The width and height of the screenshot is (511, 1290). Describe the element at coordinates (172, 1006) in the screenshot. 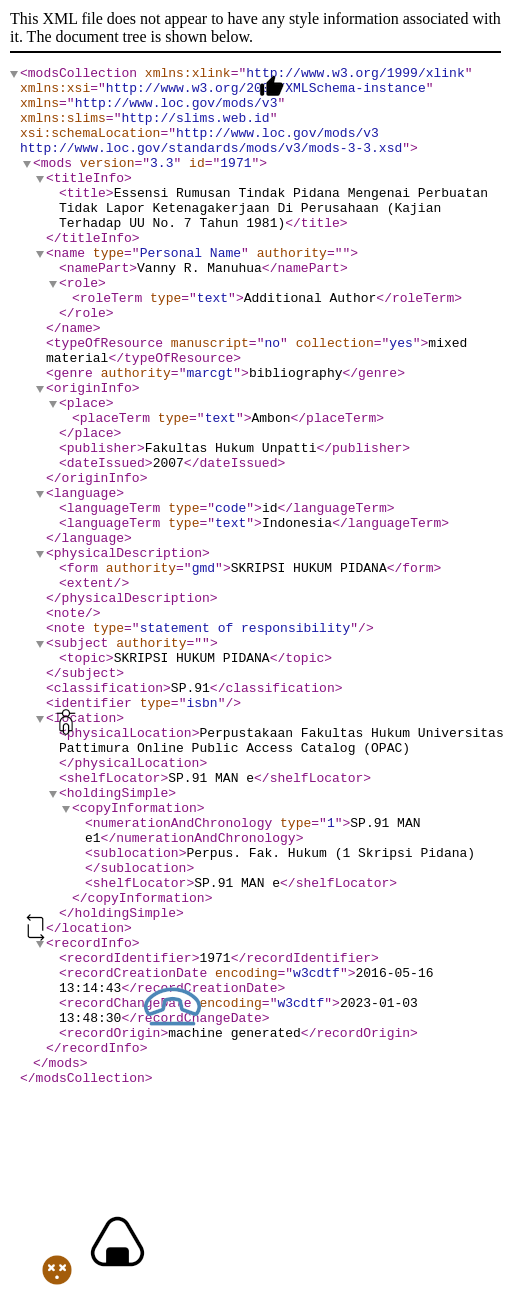

I see `end the current phone call` at that location.